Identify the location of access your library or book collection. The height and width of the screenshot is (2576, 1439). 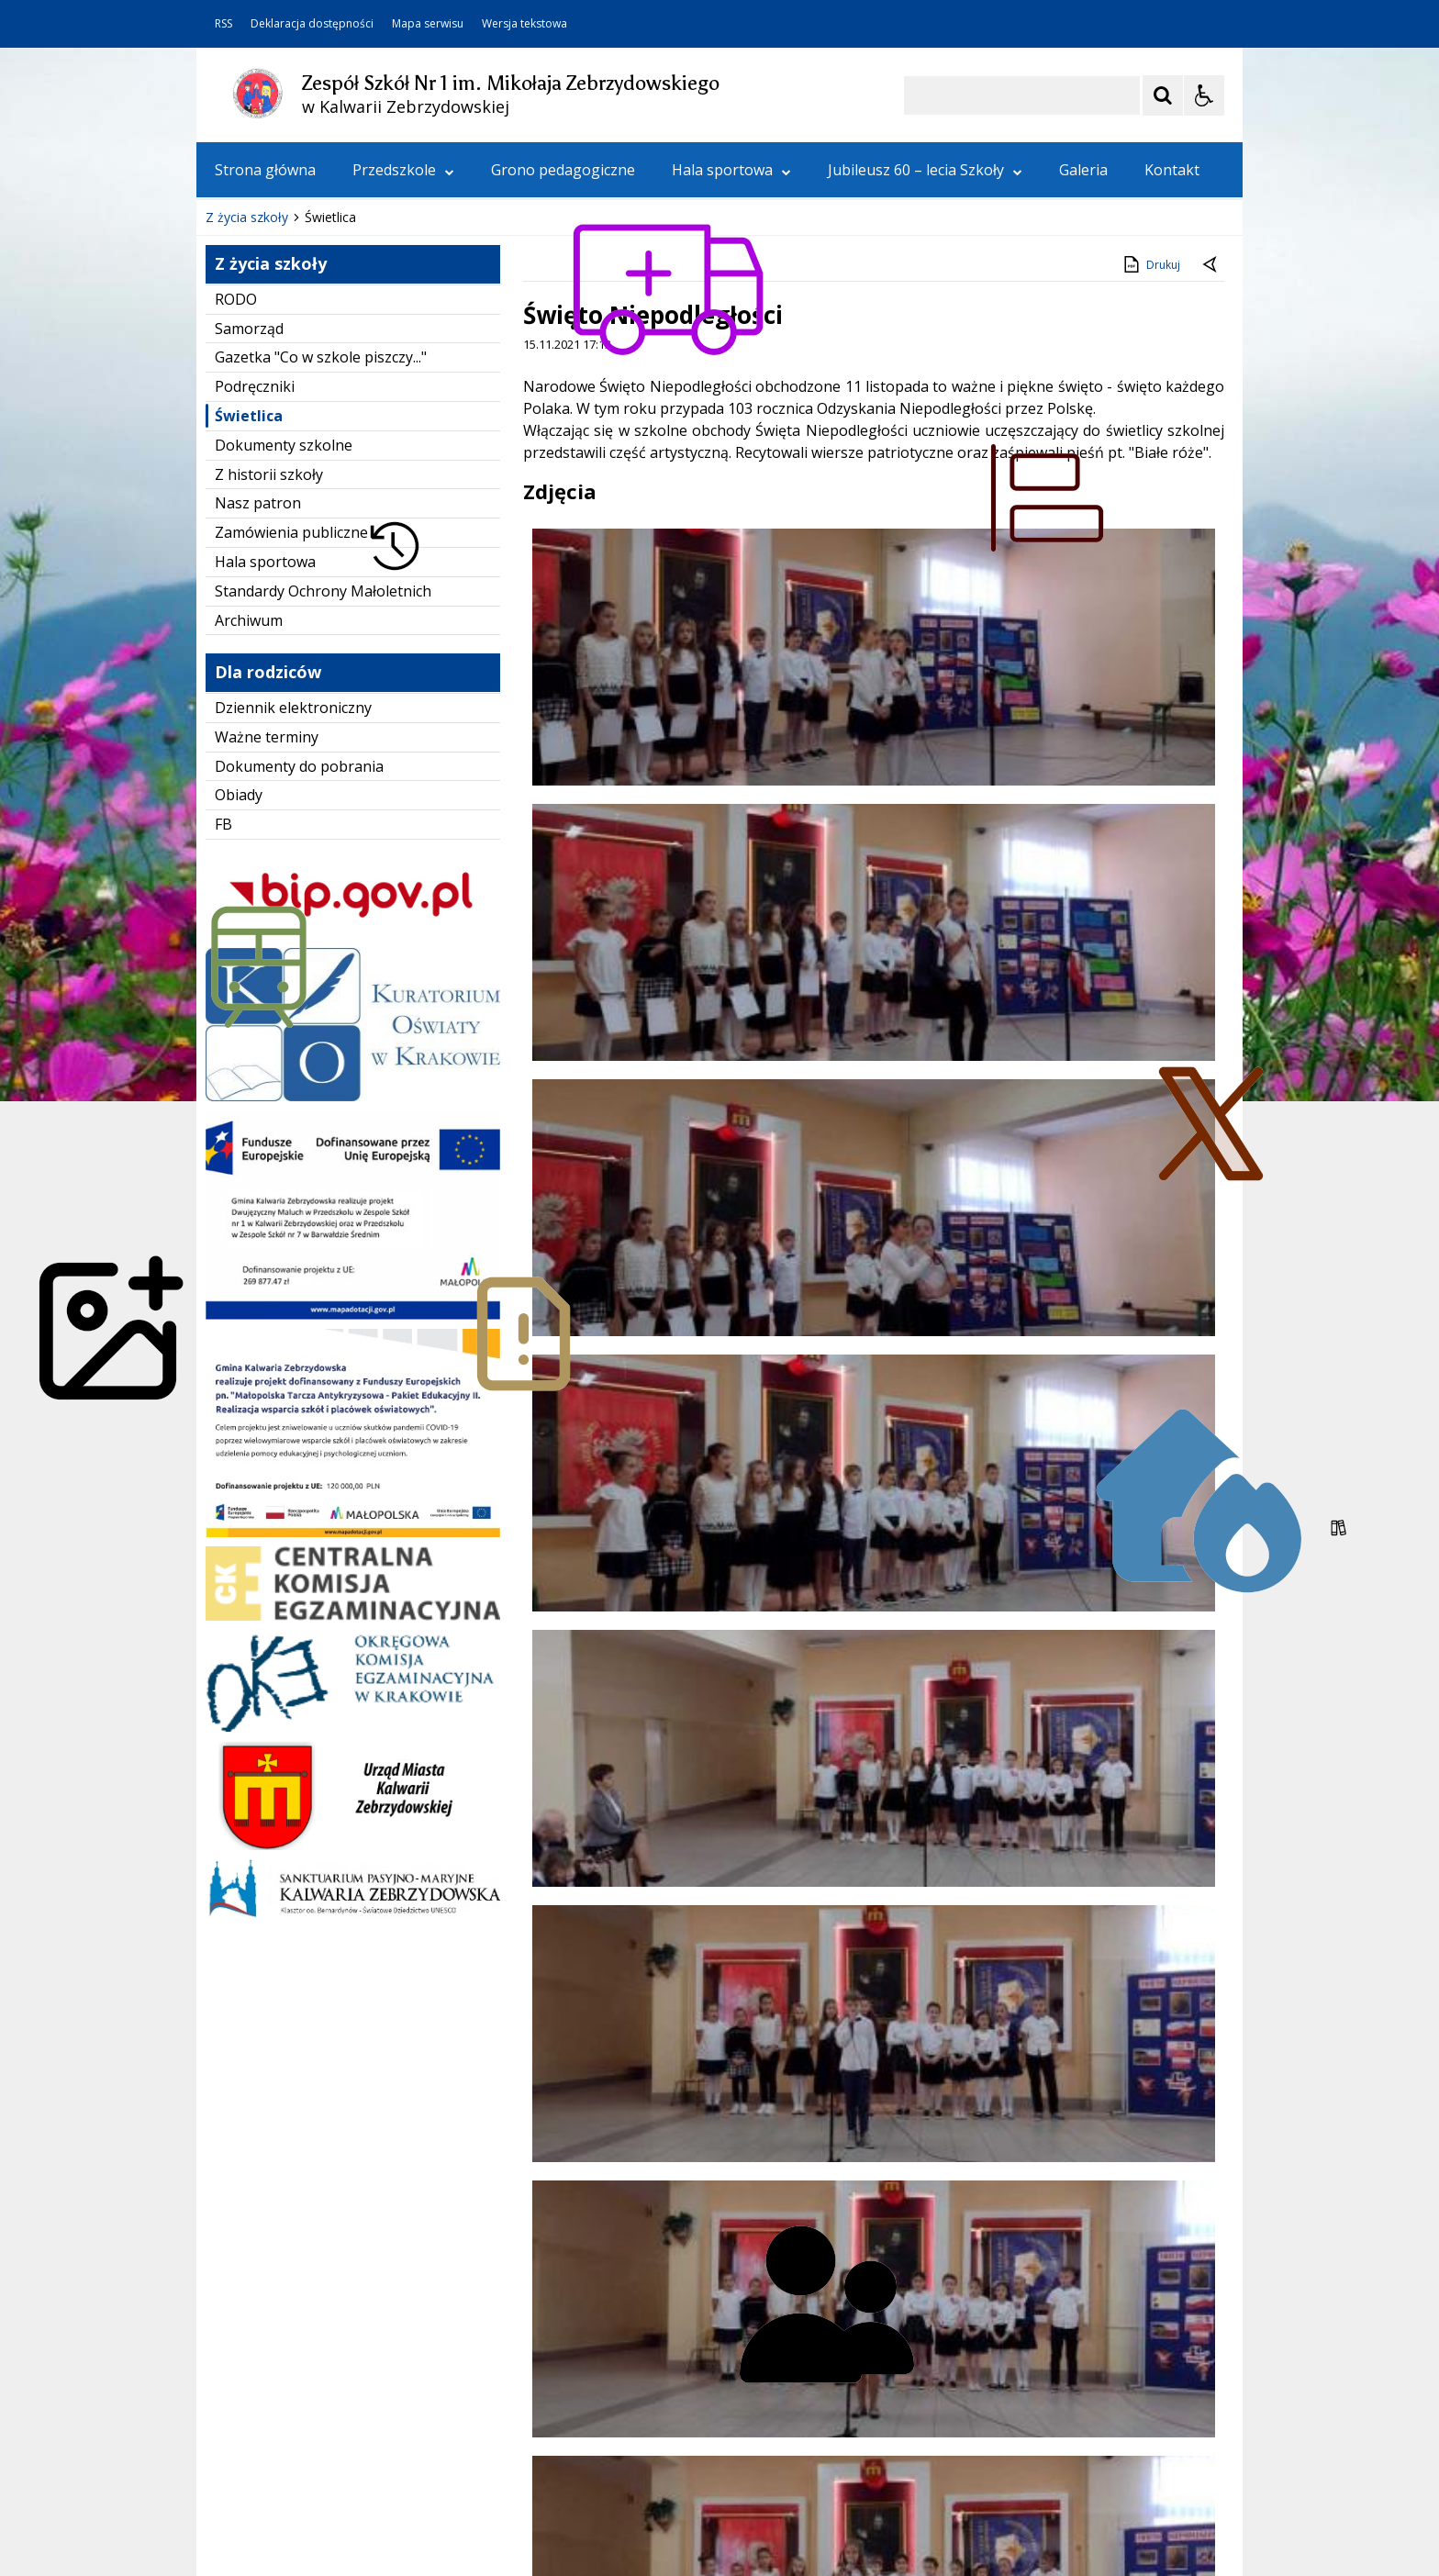
(1338, 1528).